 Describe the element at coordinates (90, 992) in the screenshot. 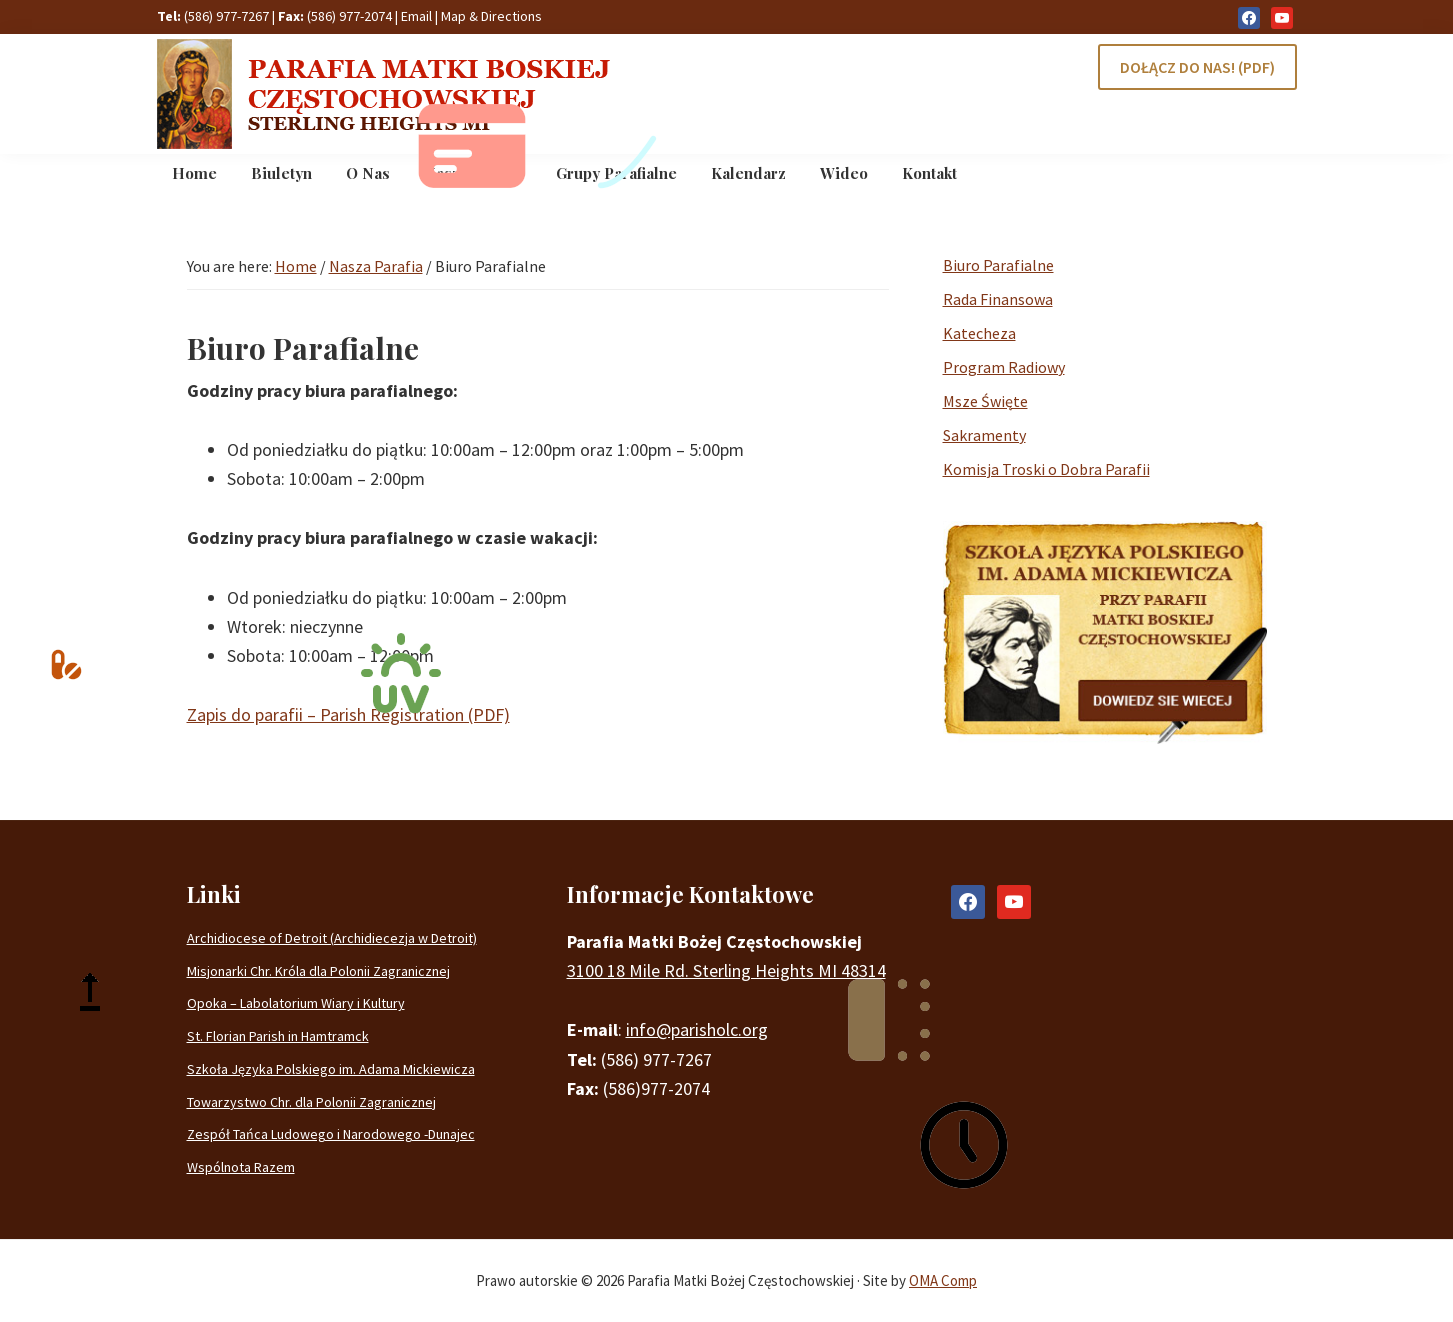

I see `upgrade to a newer version` at that location.